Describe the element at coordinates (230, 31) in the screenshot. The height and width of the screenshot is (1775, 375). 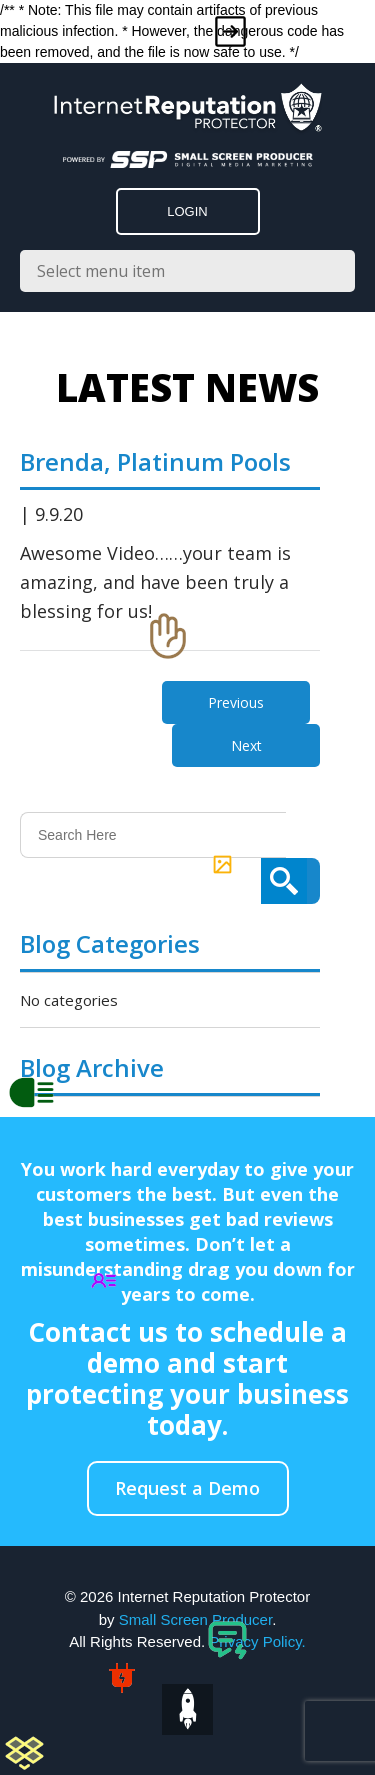
I see `navigate to the next page or section` at that location.